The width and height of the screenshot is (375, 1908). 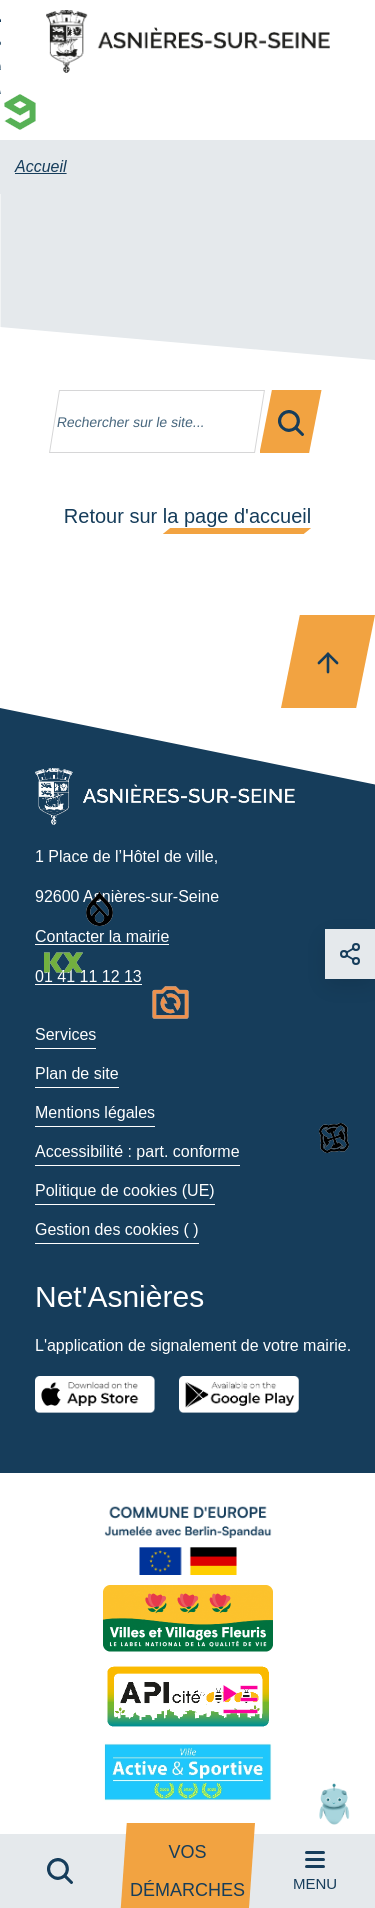 What do you see at coordinates (334, 1138) in the screenshot?
I see `visit Nexus Mods website` at bounding box center [334, 1138].